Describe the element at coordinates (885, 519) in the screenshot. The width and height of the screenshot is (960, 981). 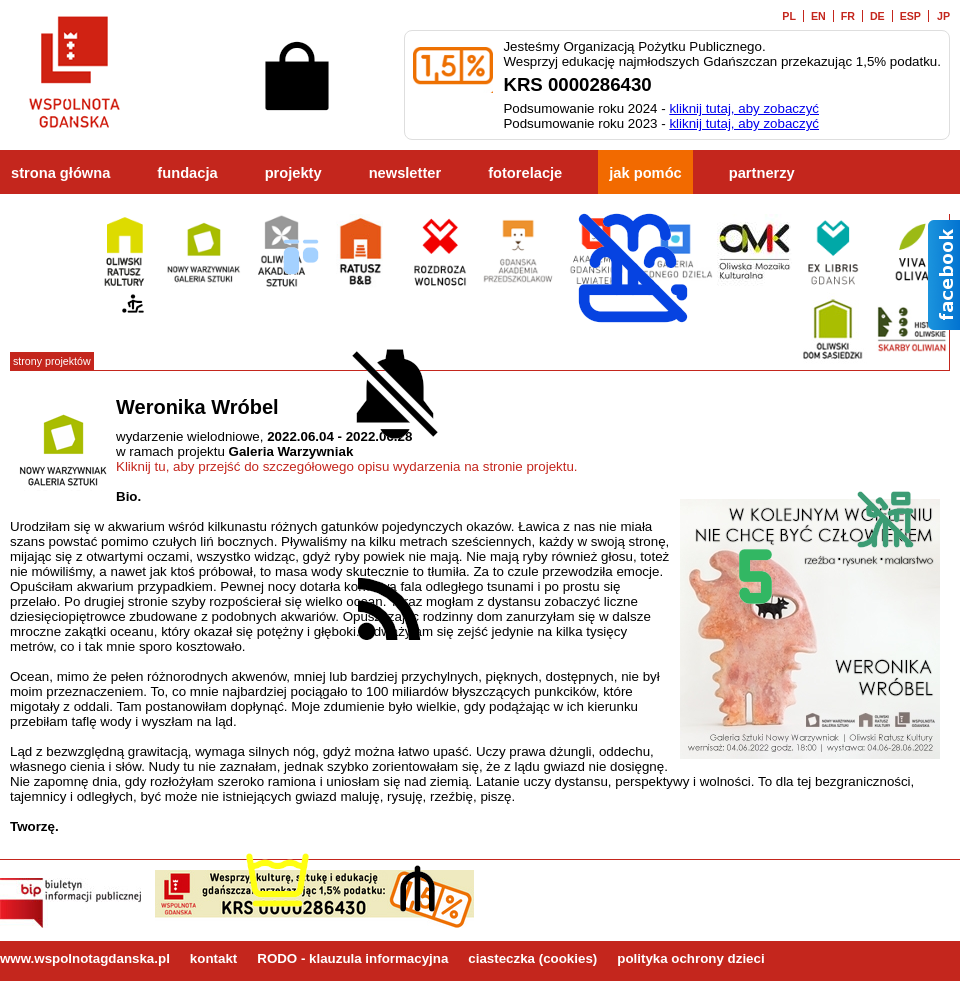
I see `rollercoaster ride unavailable or closed` at that location.